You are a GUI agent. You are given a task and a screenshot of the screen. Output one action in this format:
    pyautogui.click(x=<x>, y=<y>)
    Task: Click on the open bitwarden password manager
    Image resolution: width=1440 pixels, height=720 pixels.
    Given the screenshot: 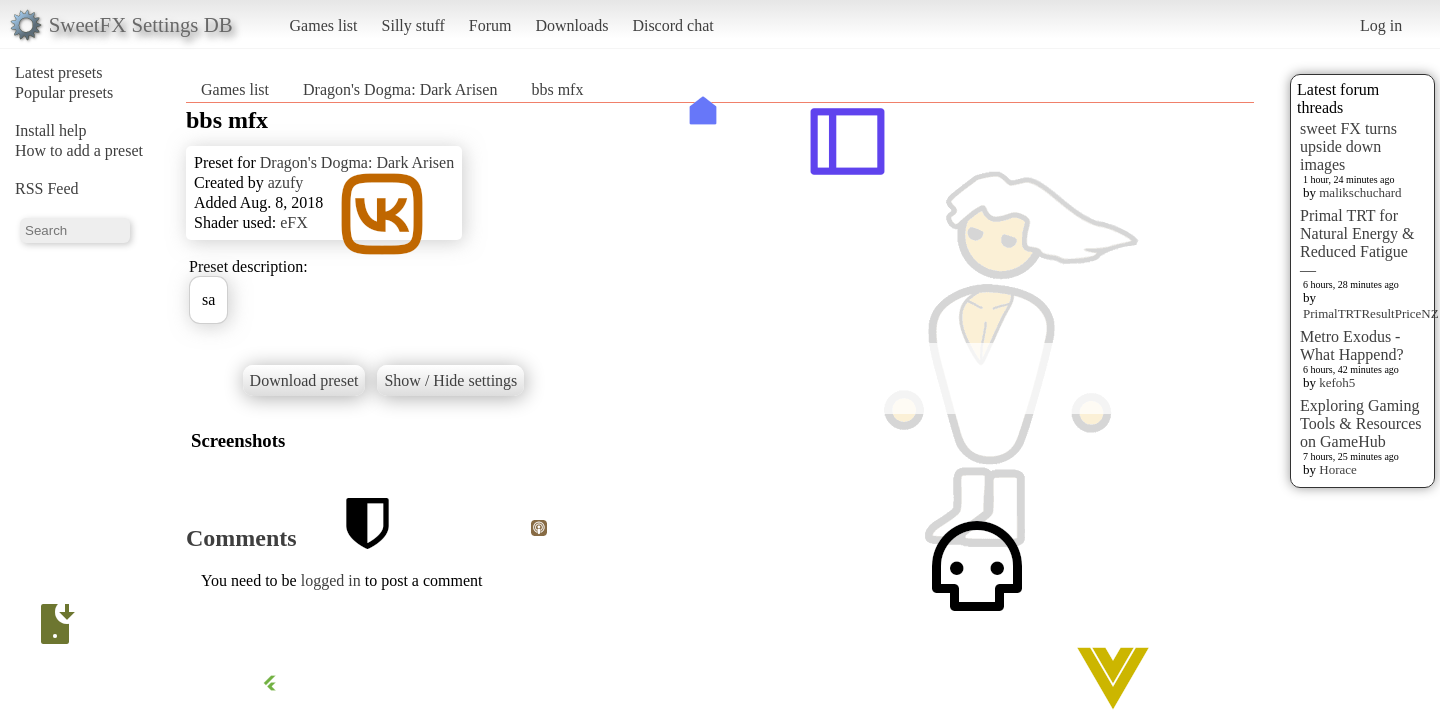 What is the action you would take?
    pyautogui.click(x=367, y=523)
    